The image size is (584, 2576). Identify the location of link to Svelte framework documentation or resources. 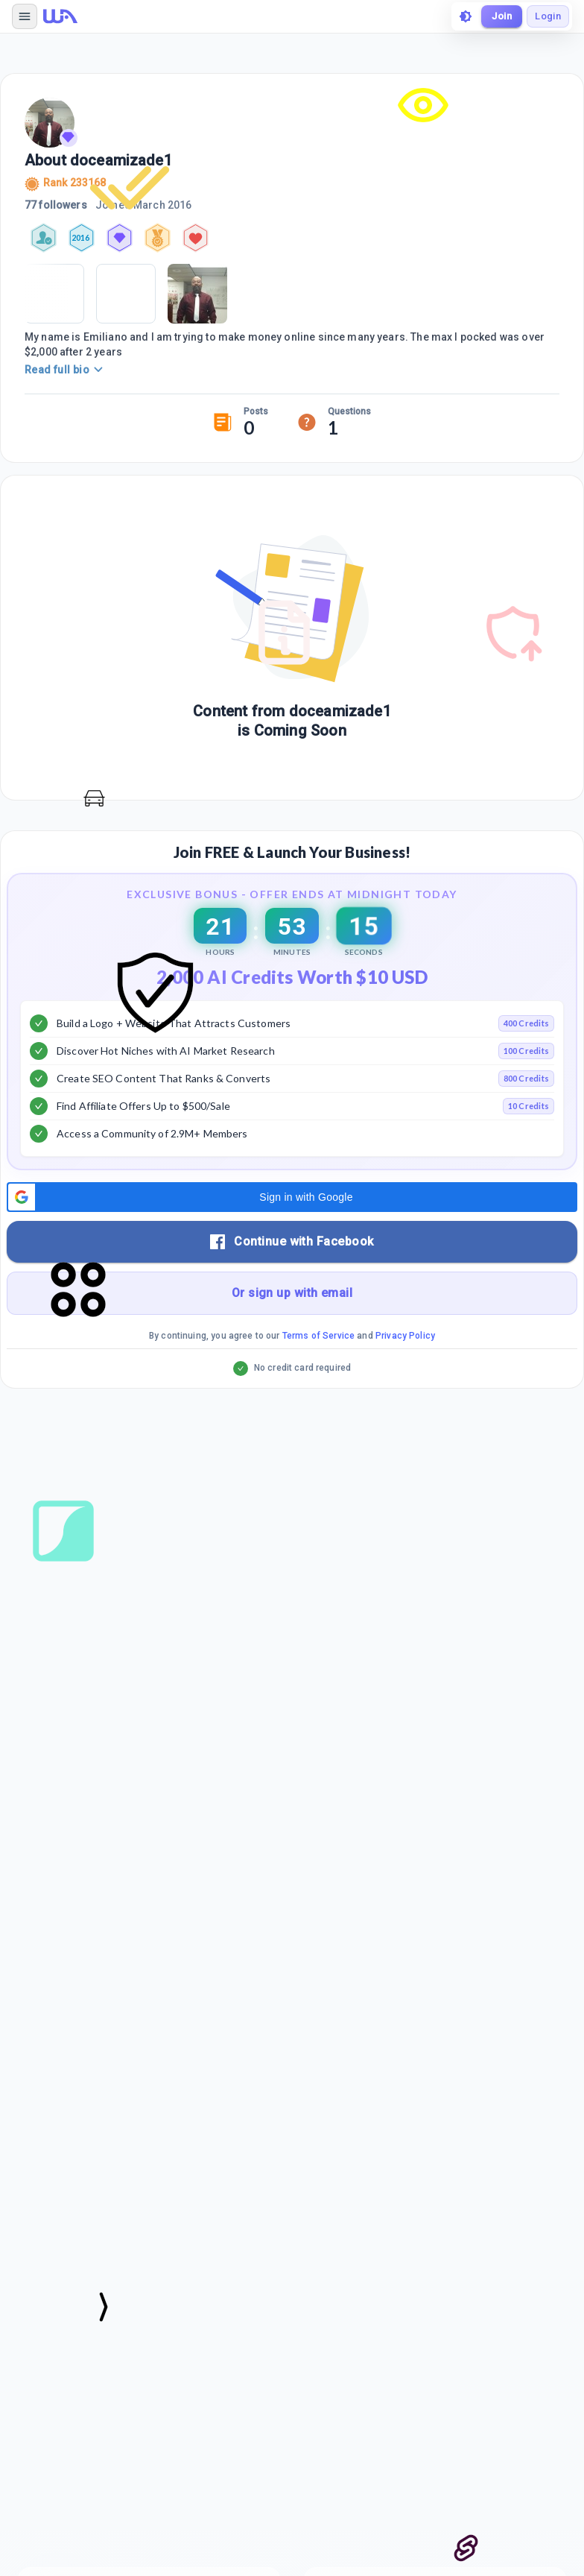
(466, 2547).